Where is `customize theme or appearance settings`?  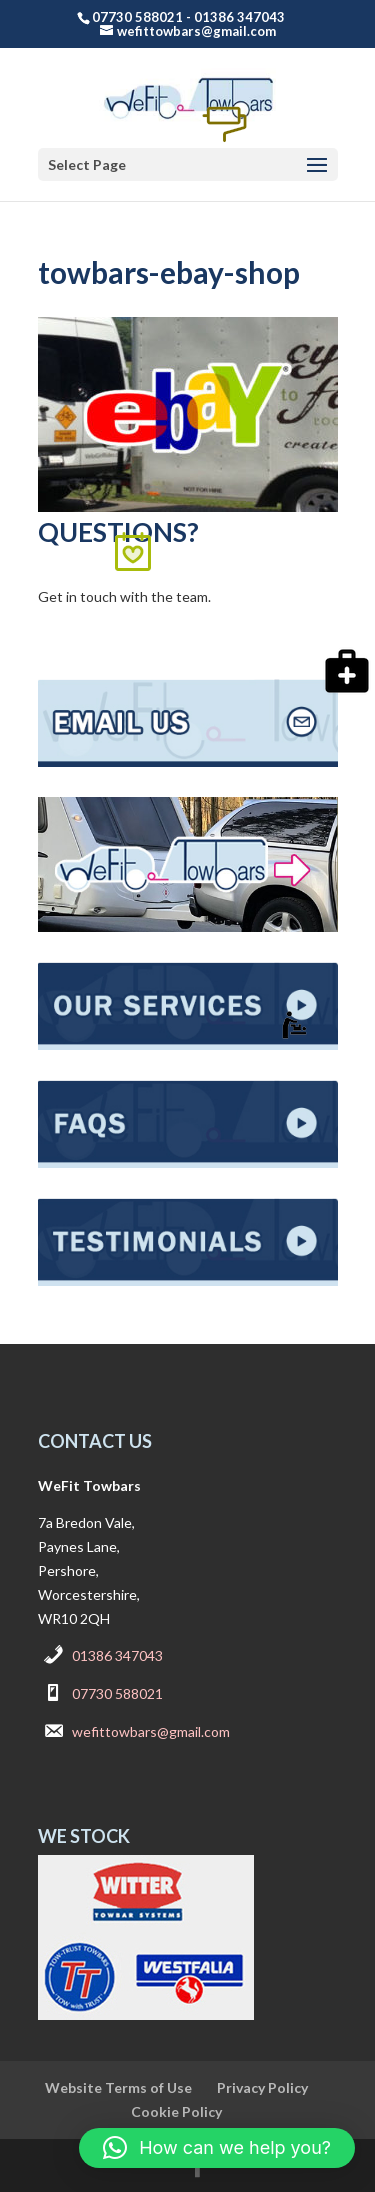 customize theme or appearance settings is located at coordinates (224, 121).